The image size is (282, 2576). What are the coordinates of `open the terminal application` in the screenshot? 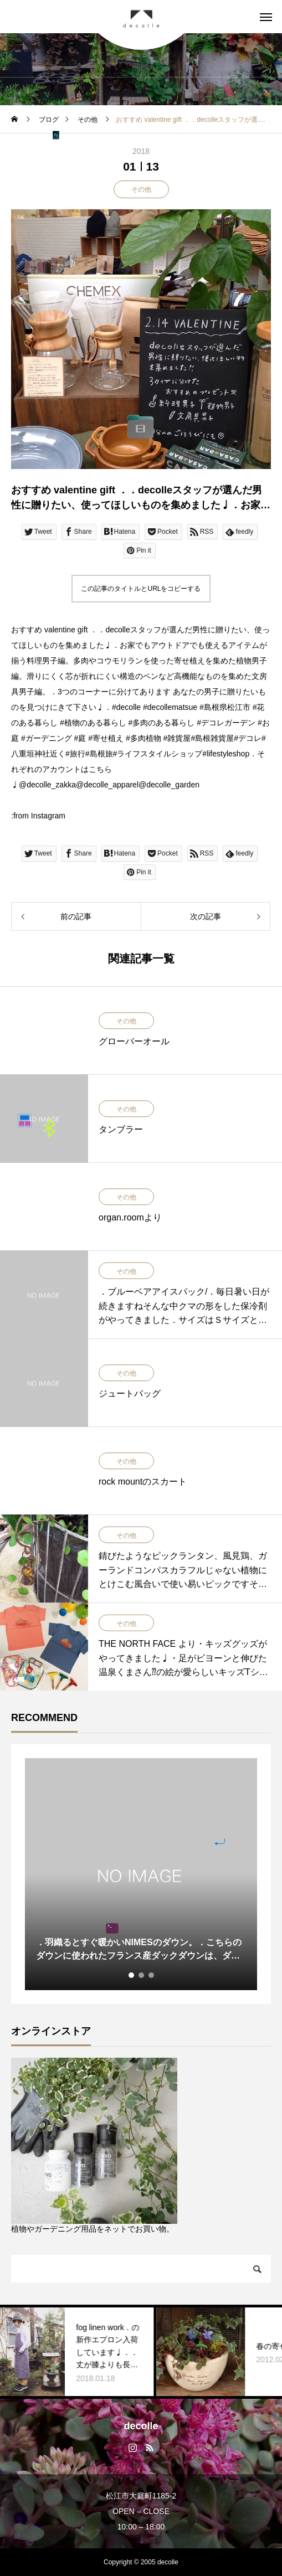 It's located at (112, 1928).